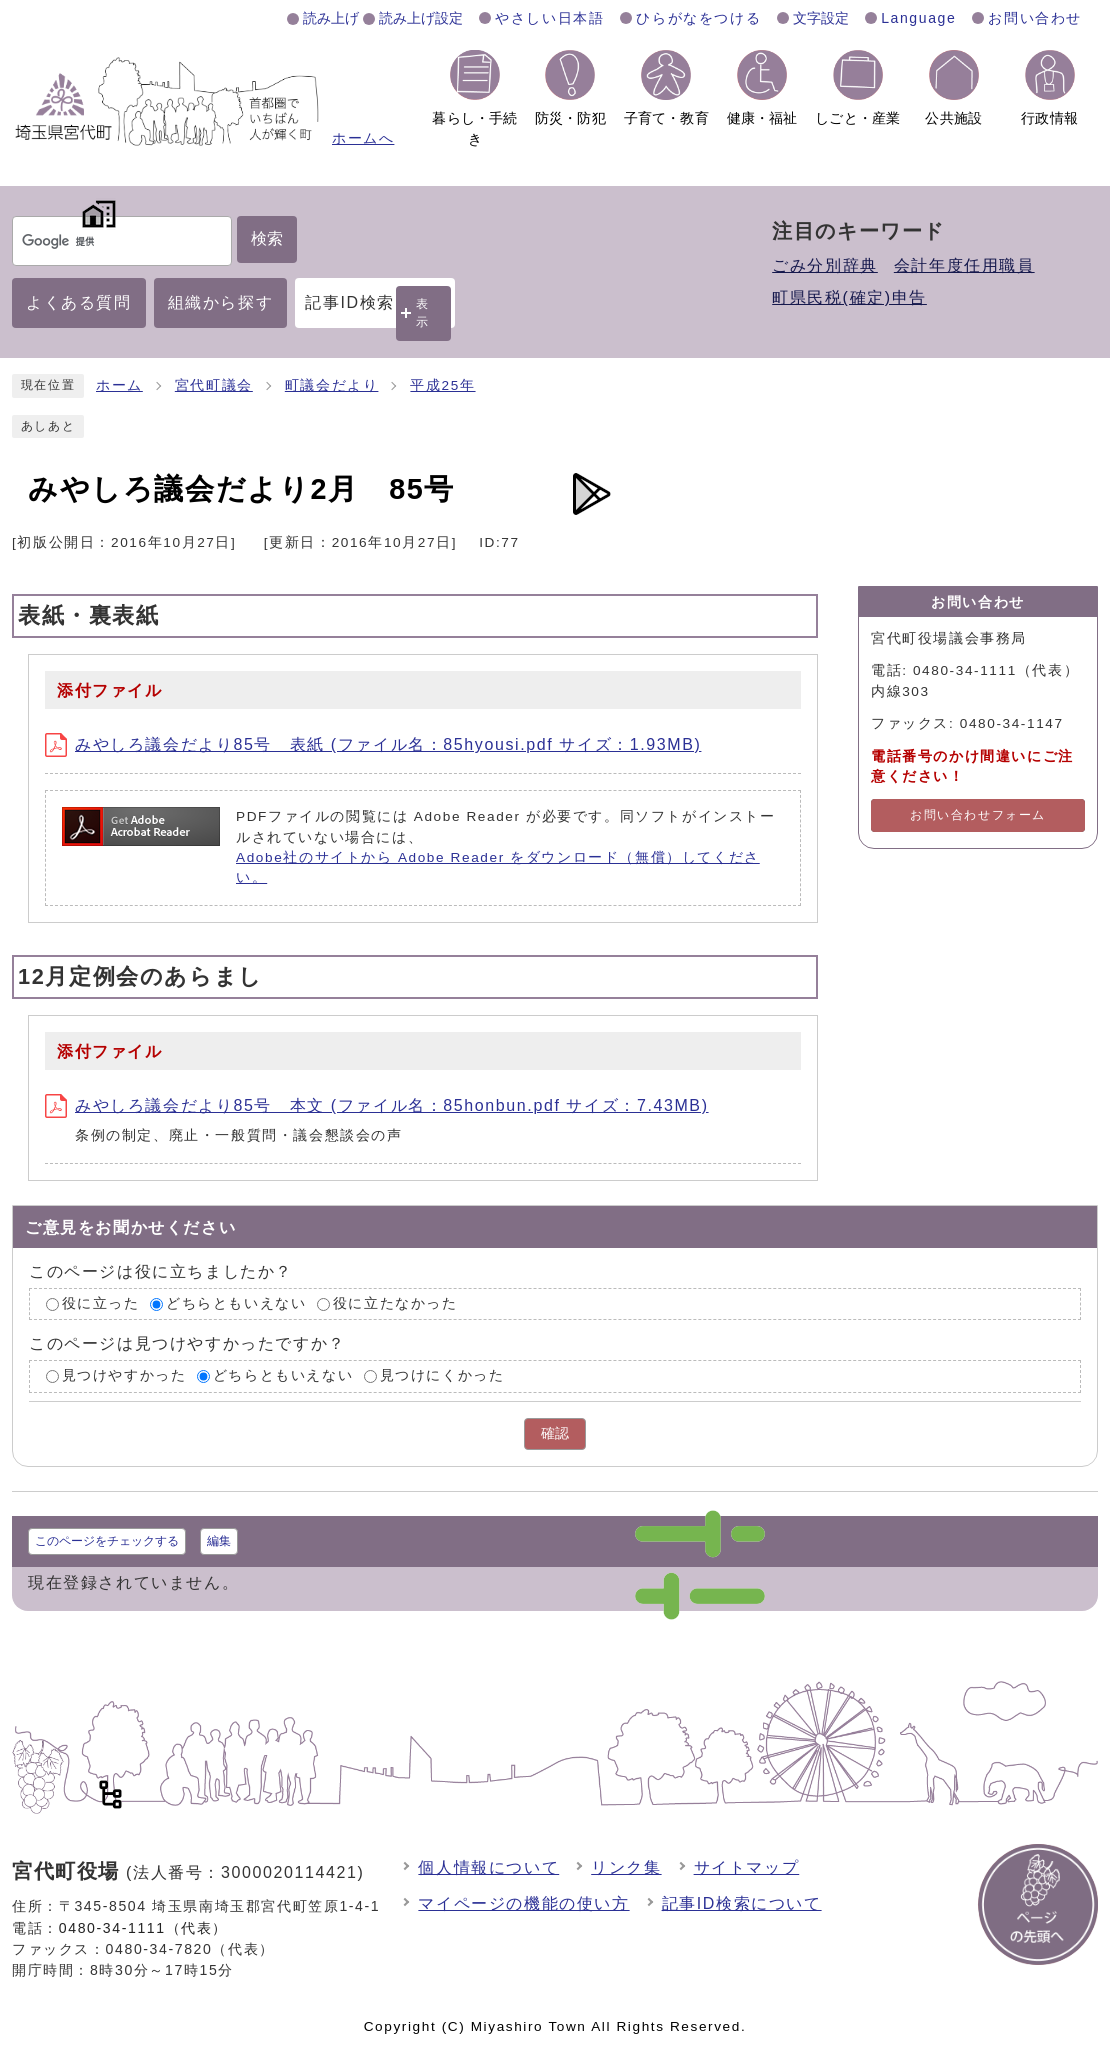  What do you see at coordinates (700, 1565) in the screenshot?
I see `adjust settings or preferences` at bounding box center [700, 1565].